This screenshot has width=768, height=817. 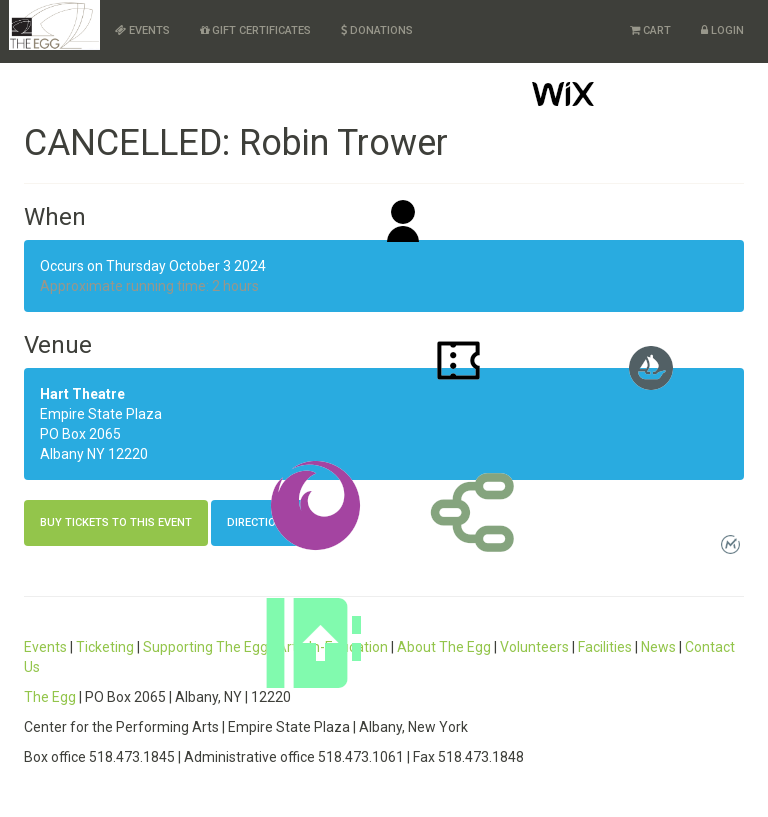 I want to click on visit or connect to wix website builder, so click(x=563, y=94).